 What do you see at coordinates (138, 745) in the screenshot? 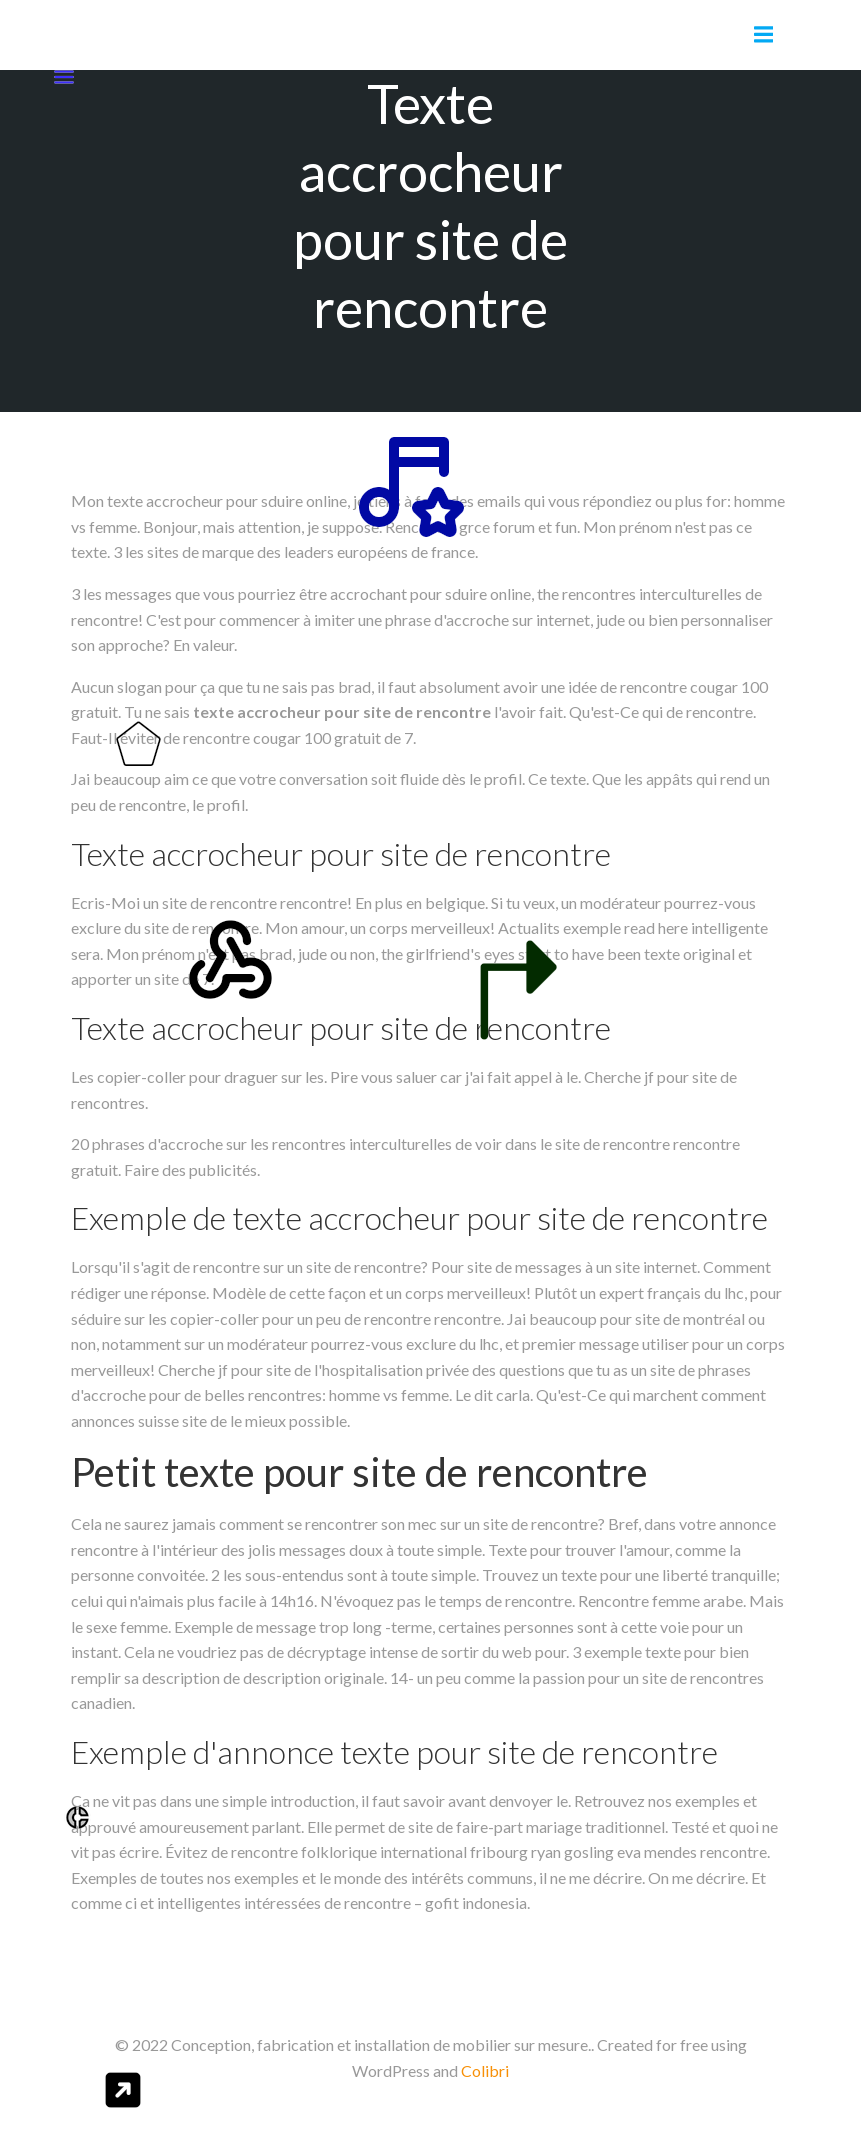
I see `a pentagon shape indicator` at bounding box center [138, 745].